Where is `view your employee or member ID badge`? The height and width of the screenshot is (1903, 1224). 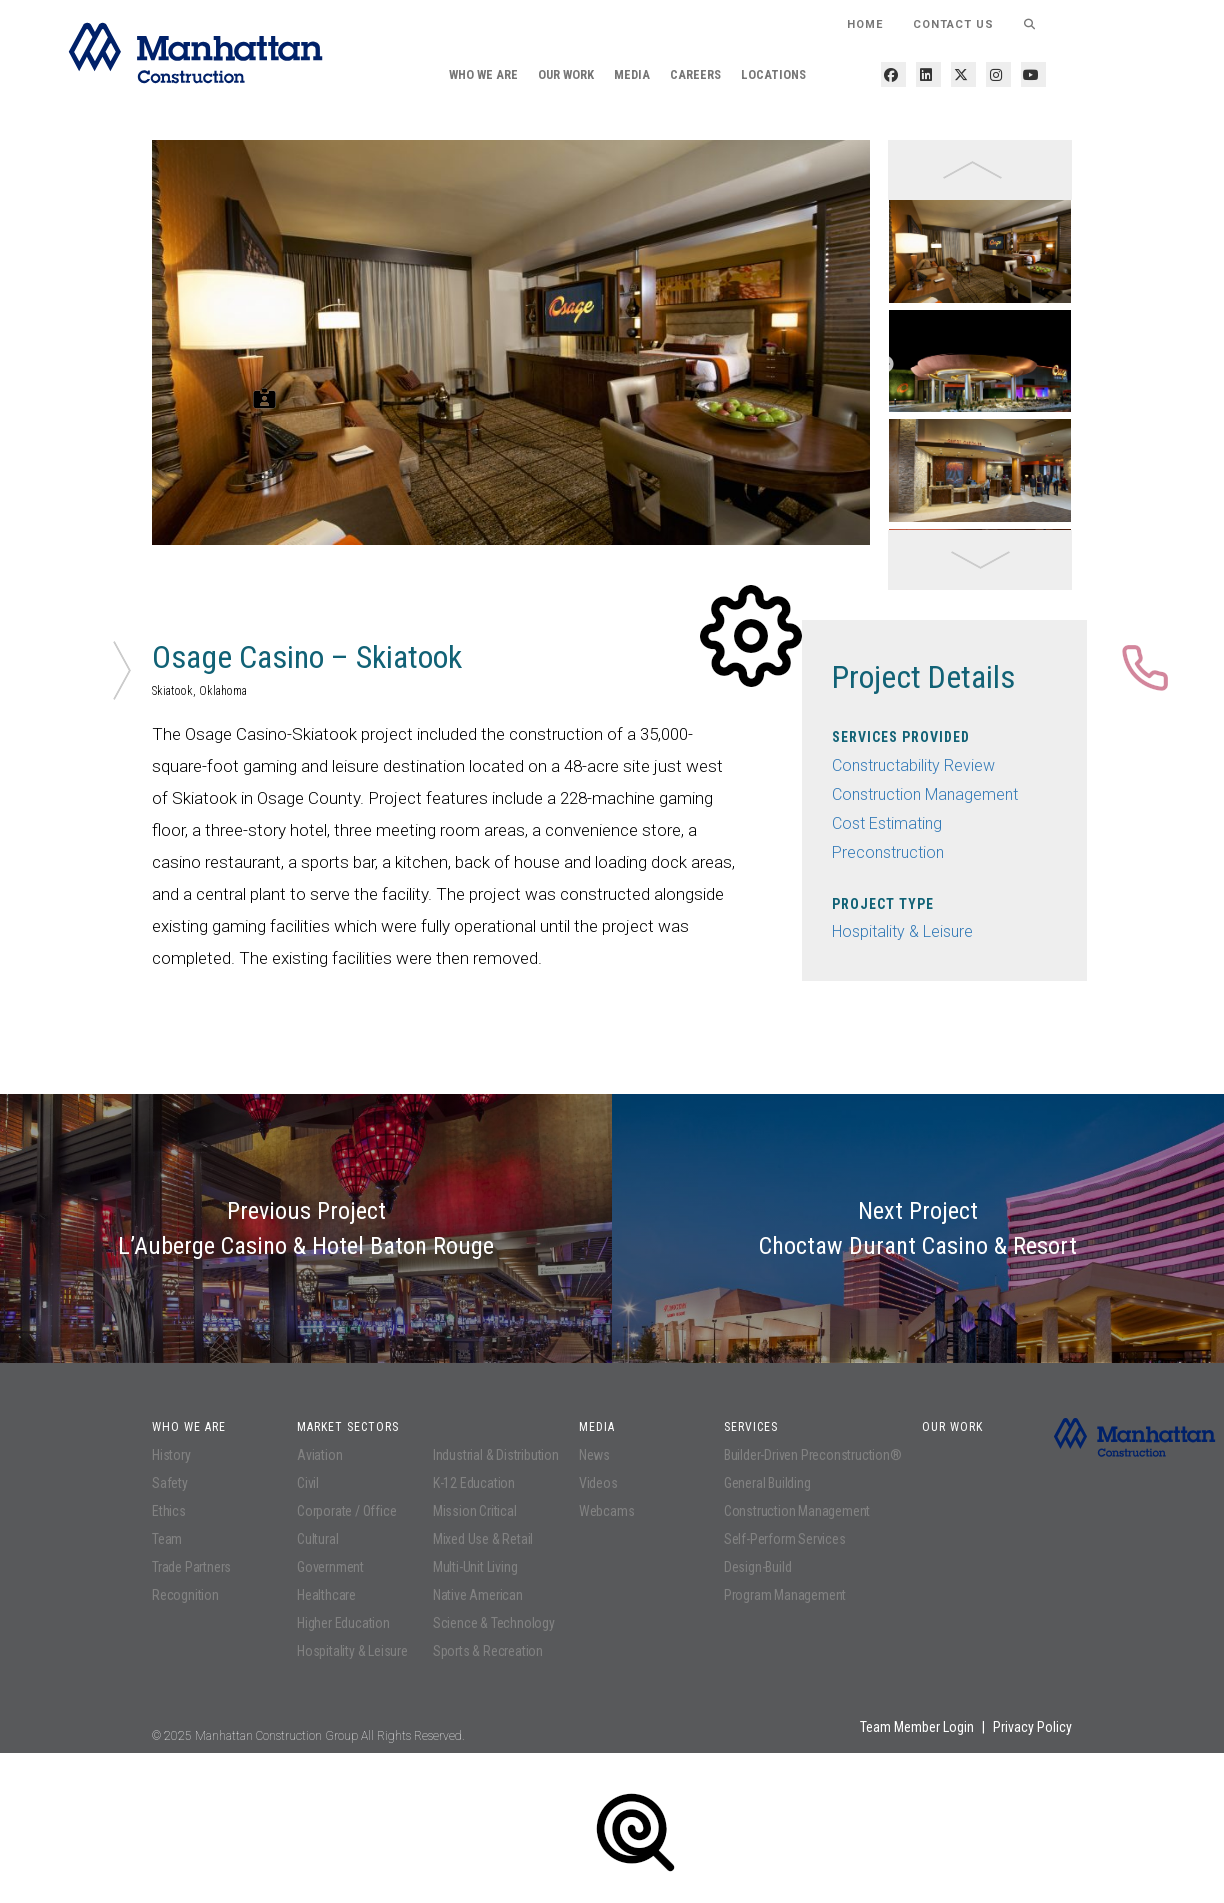
view your employee or member ID badge is located at coordinates (264, 399).